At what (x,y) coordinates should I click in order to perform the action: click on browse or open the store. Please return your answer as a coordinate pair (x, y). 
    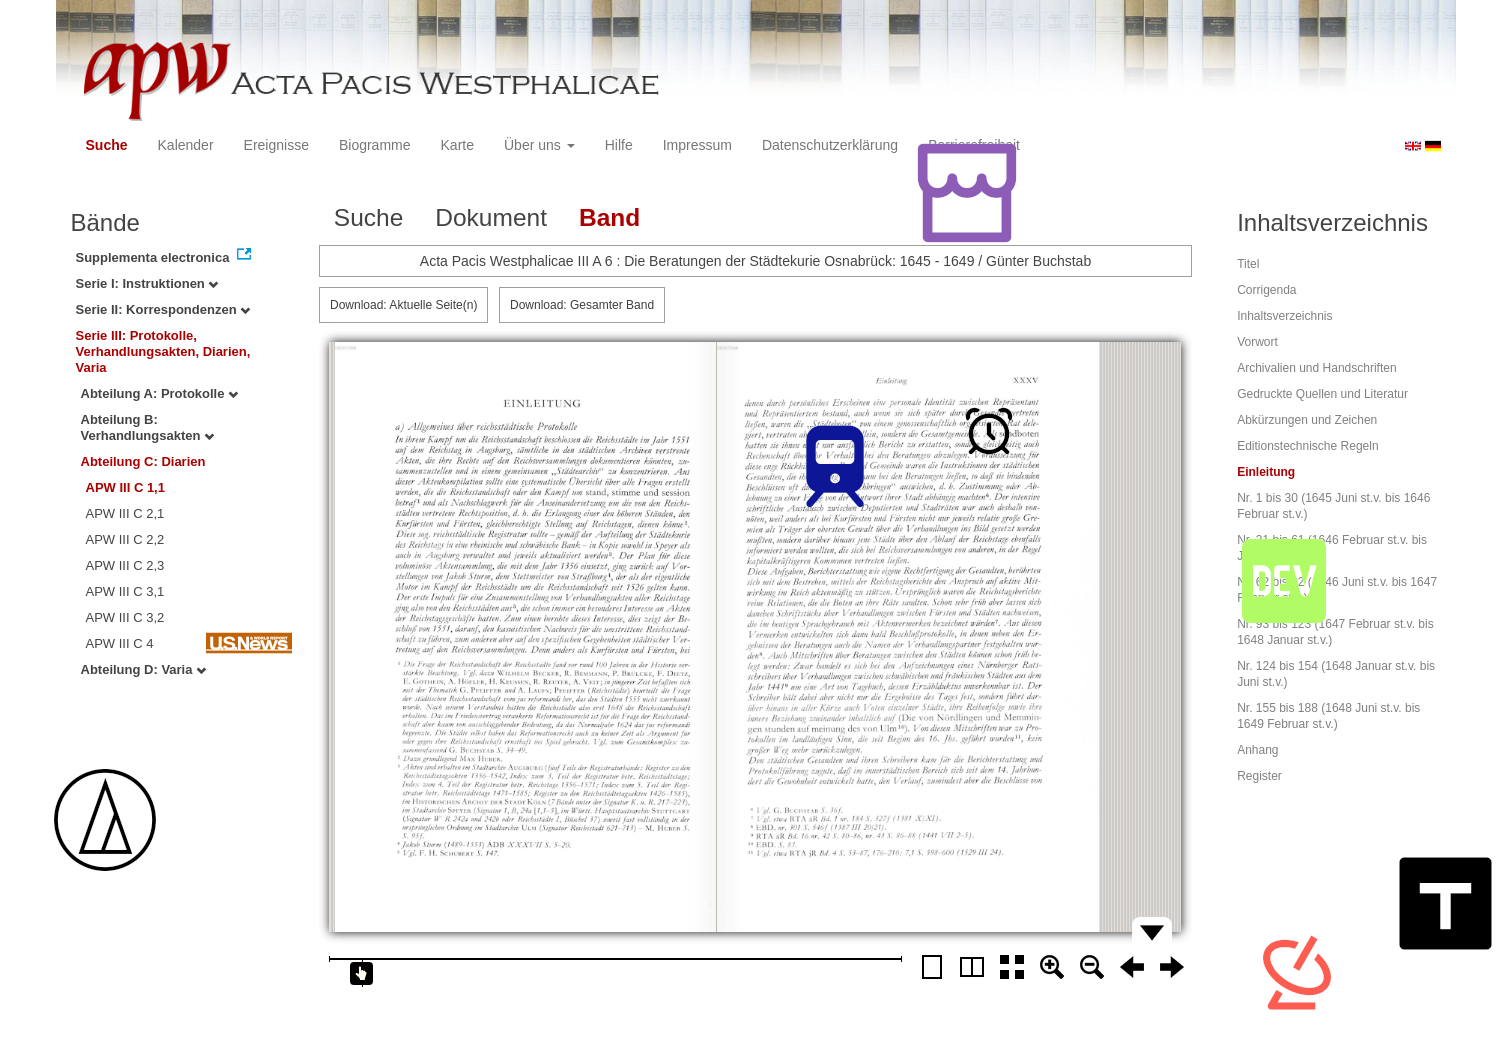
    Looking at the image, I should click on (967, 193).